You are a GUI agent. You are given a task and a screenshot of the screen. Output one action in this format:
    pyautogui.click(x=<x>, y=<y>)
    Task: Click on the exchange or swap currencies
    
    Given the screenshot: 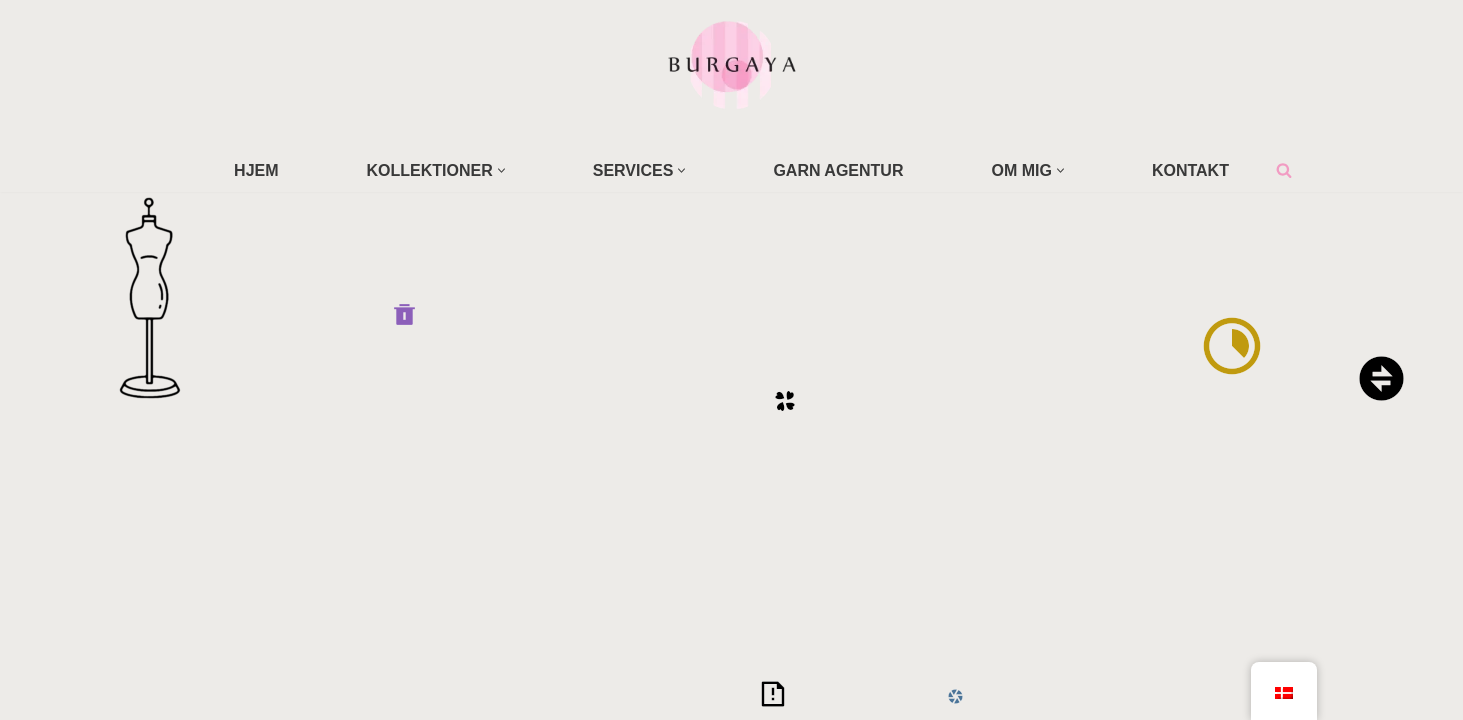 What is the action you would take?
    pyautogui.click(x=1381, y=378)
    